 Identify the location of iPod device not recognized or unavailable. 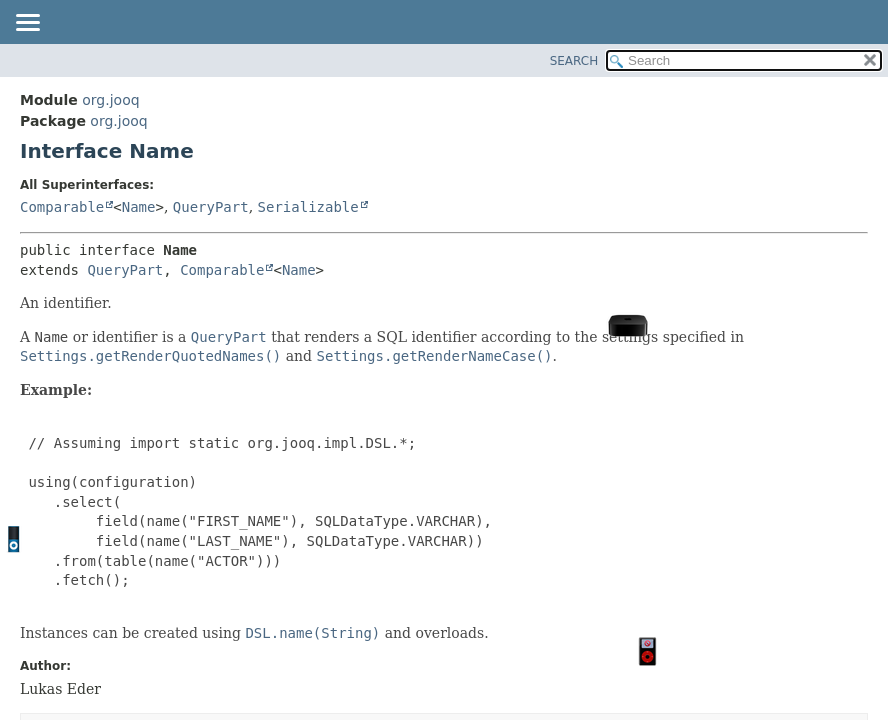
(647, 651).